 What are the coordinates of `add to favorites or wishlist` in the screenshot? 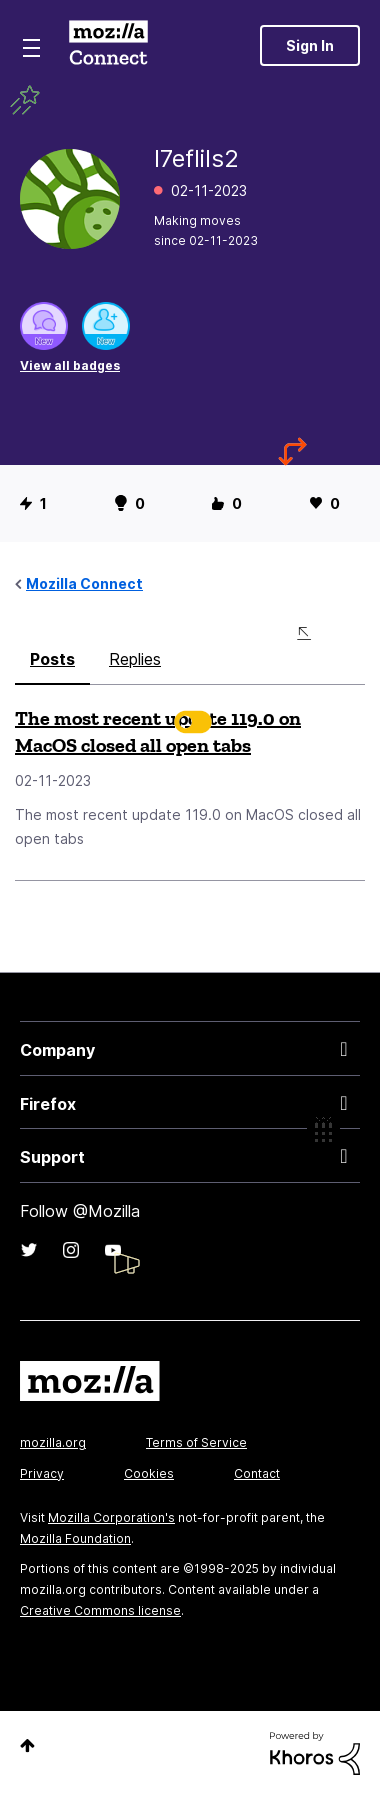 It's located at (25, 100).